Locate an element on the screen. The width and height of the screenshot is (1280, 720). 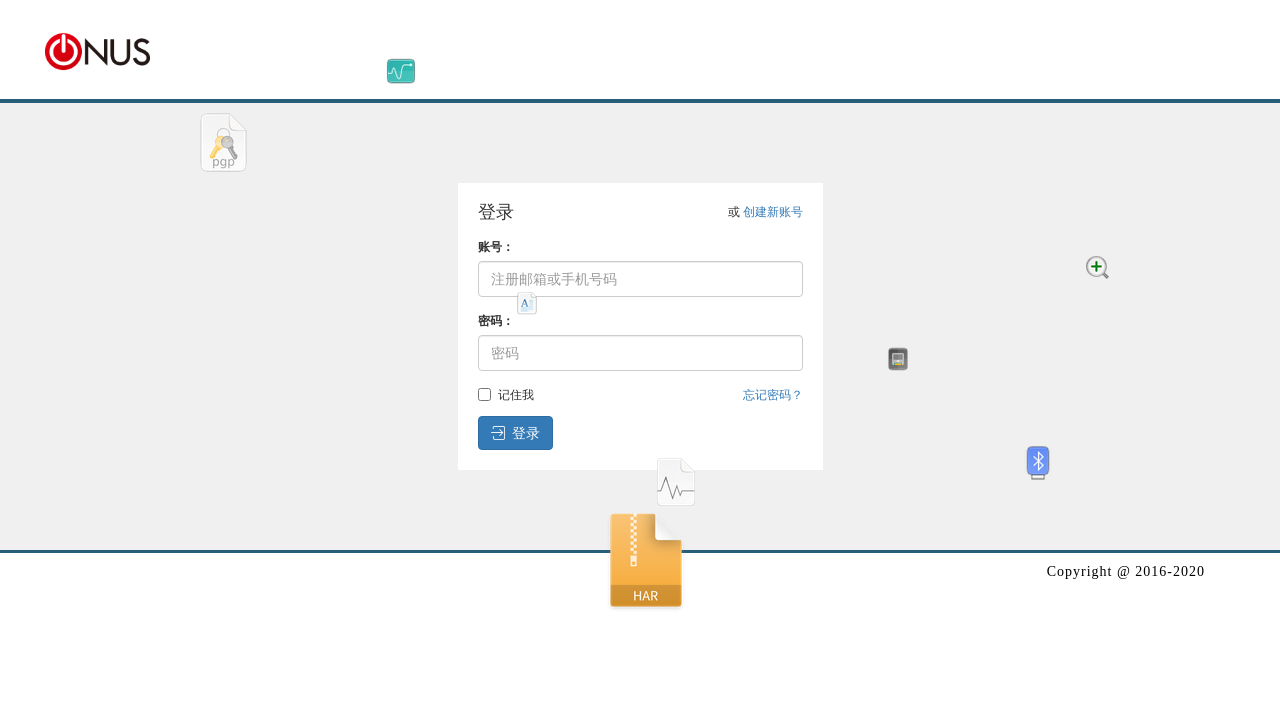
view system log file is located at coordinates (676, 482).